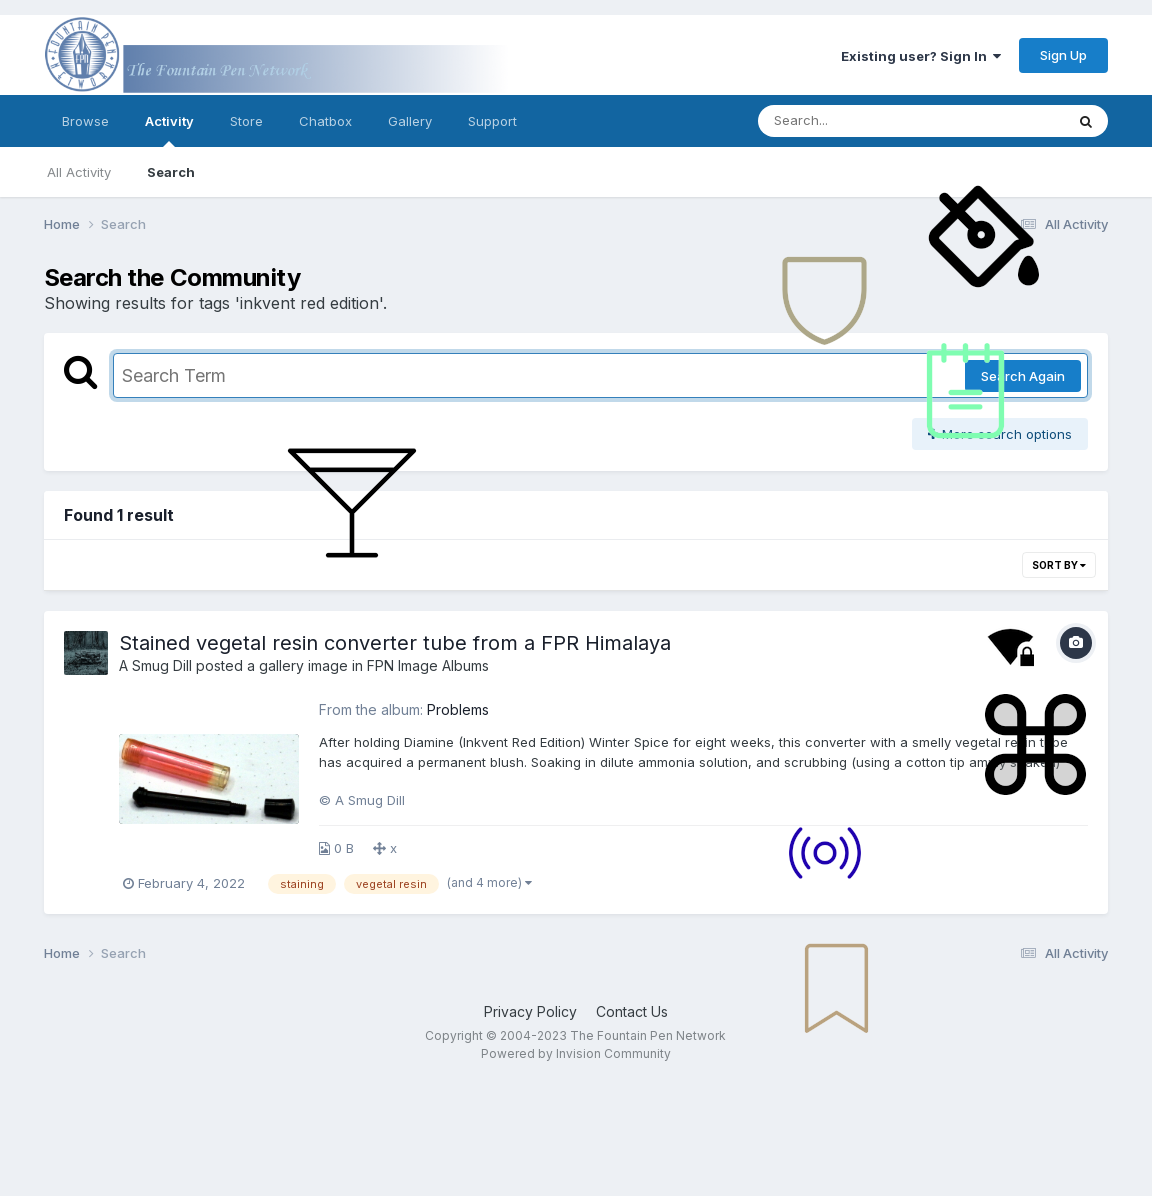 The height and width of the screenshot is (1196, 1152). I want to click on open notes or notepad app, so click(965, 392).